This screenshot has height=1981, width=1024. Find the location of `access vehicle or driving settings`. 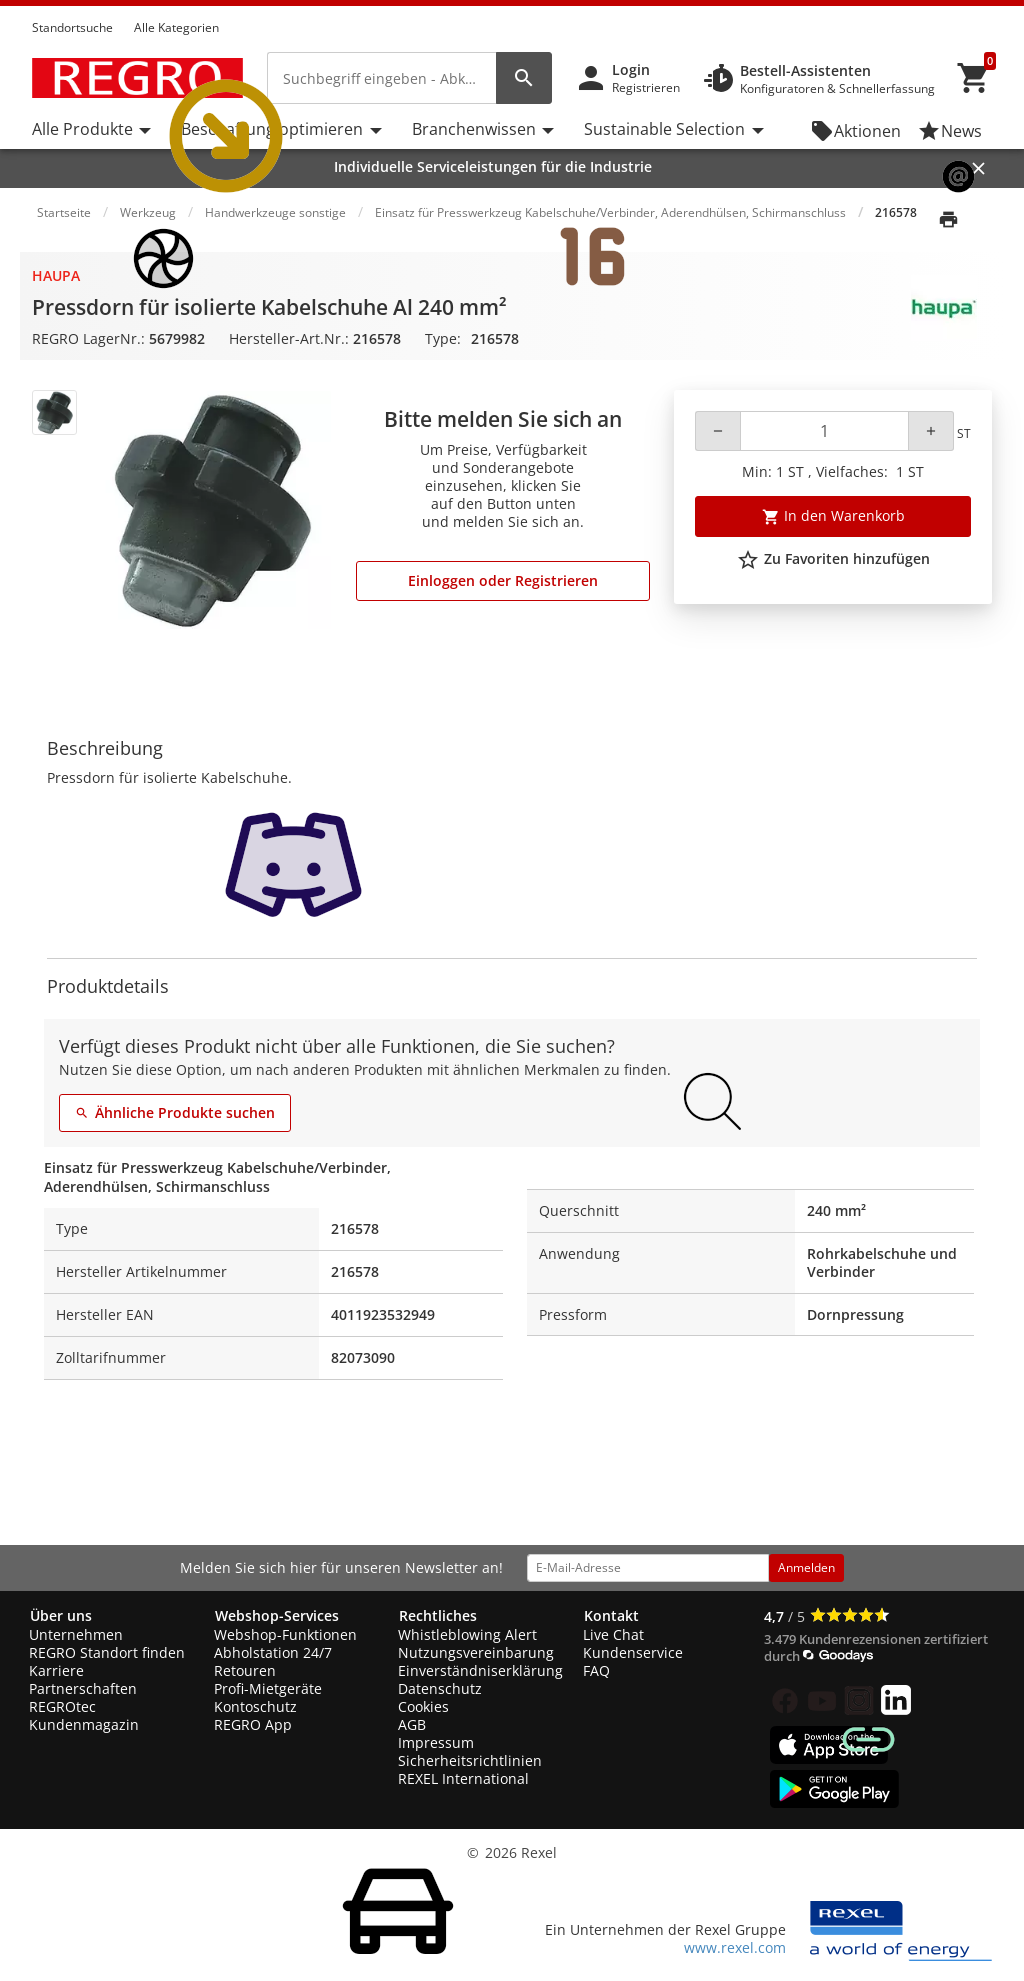

access vehicle or driving settings is located at coordinates (398, 1913).